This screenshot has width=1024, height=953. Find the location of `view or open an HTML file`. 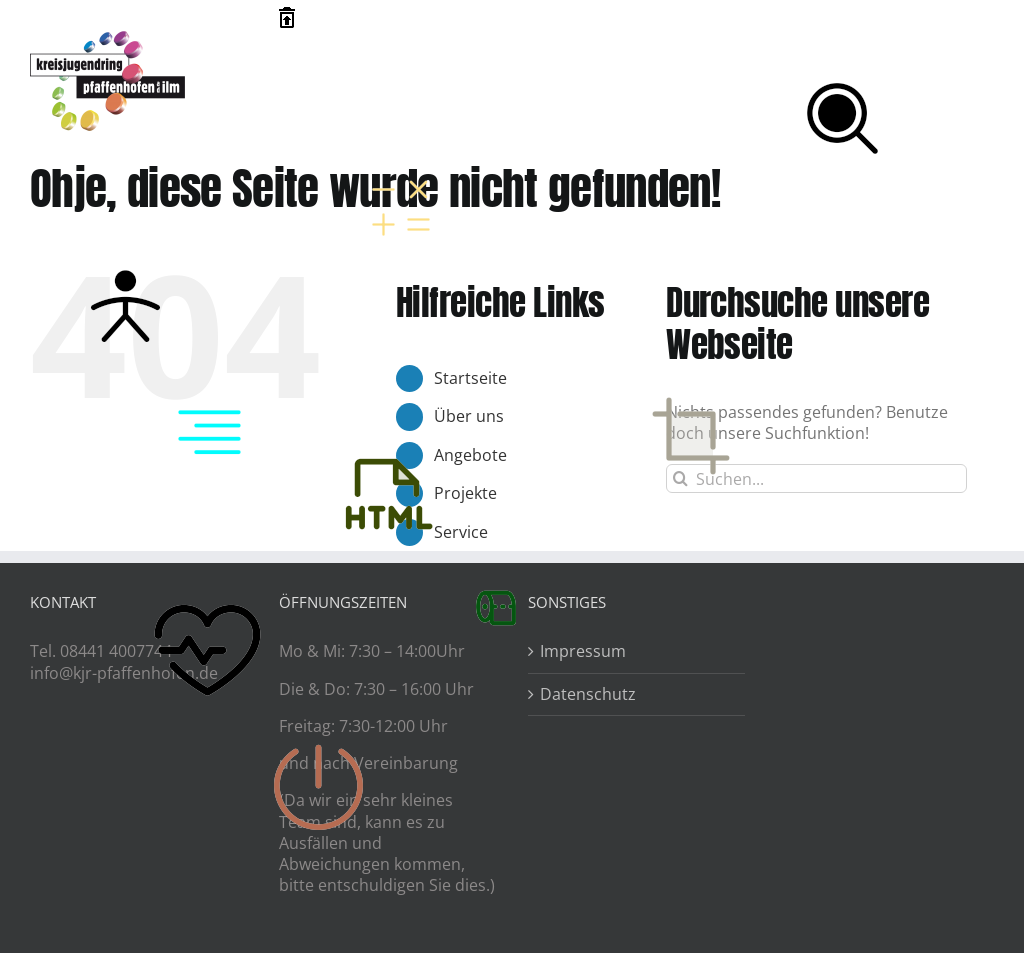

view or open an HTML file is located at coordinates (387, 497).